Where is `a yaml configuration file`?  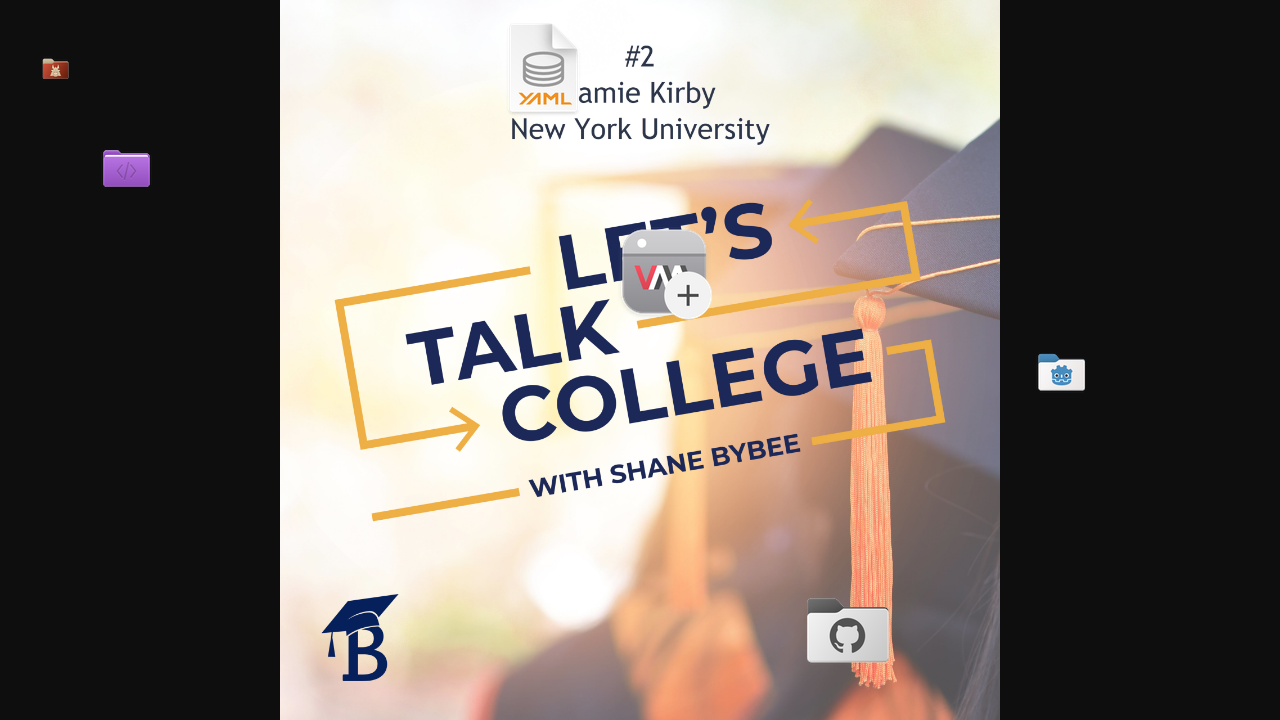
a yaml configuration file is located at coordinates (543, 69).